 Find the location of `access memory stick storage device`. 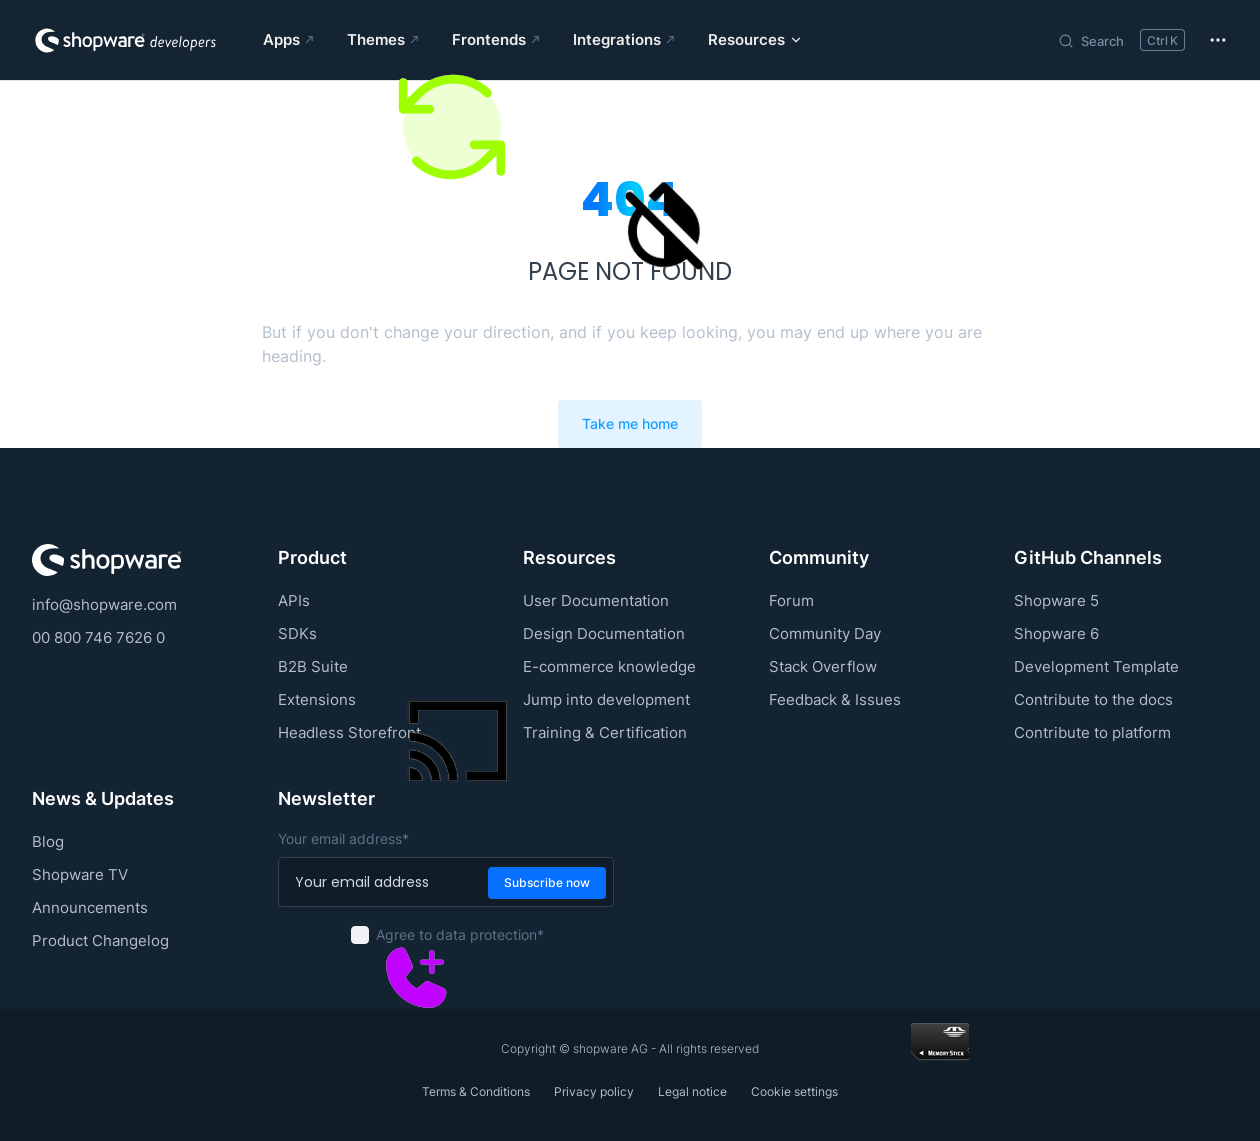

access memory stick storage device is located at coordinates (940, 1042).